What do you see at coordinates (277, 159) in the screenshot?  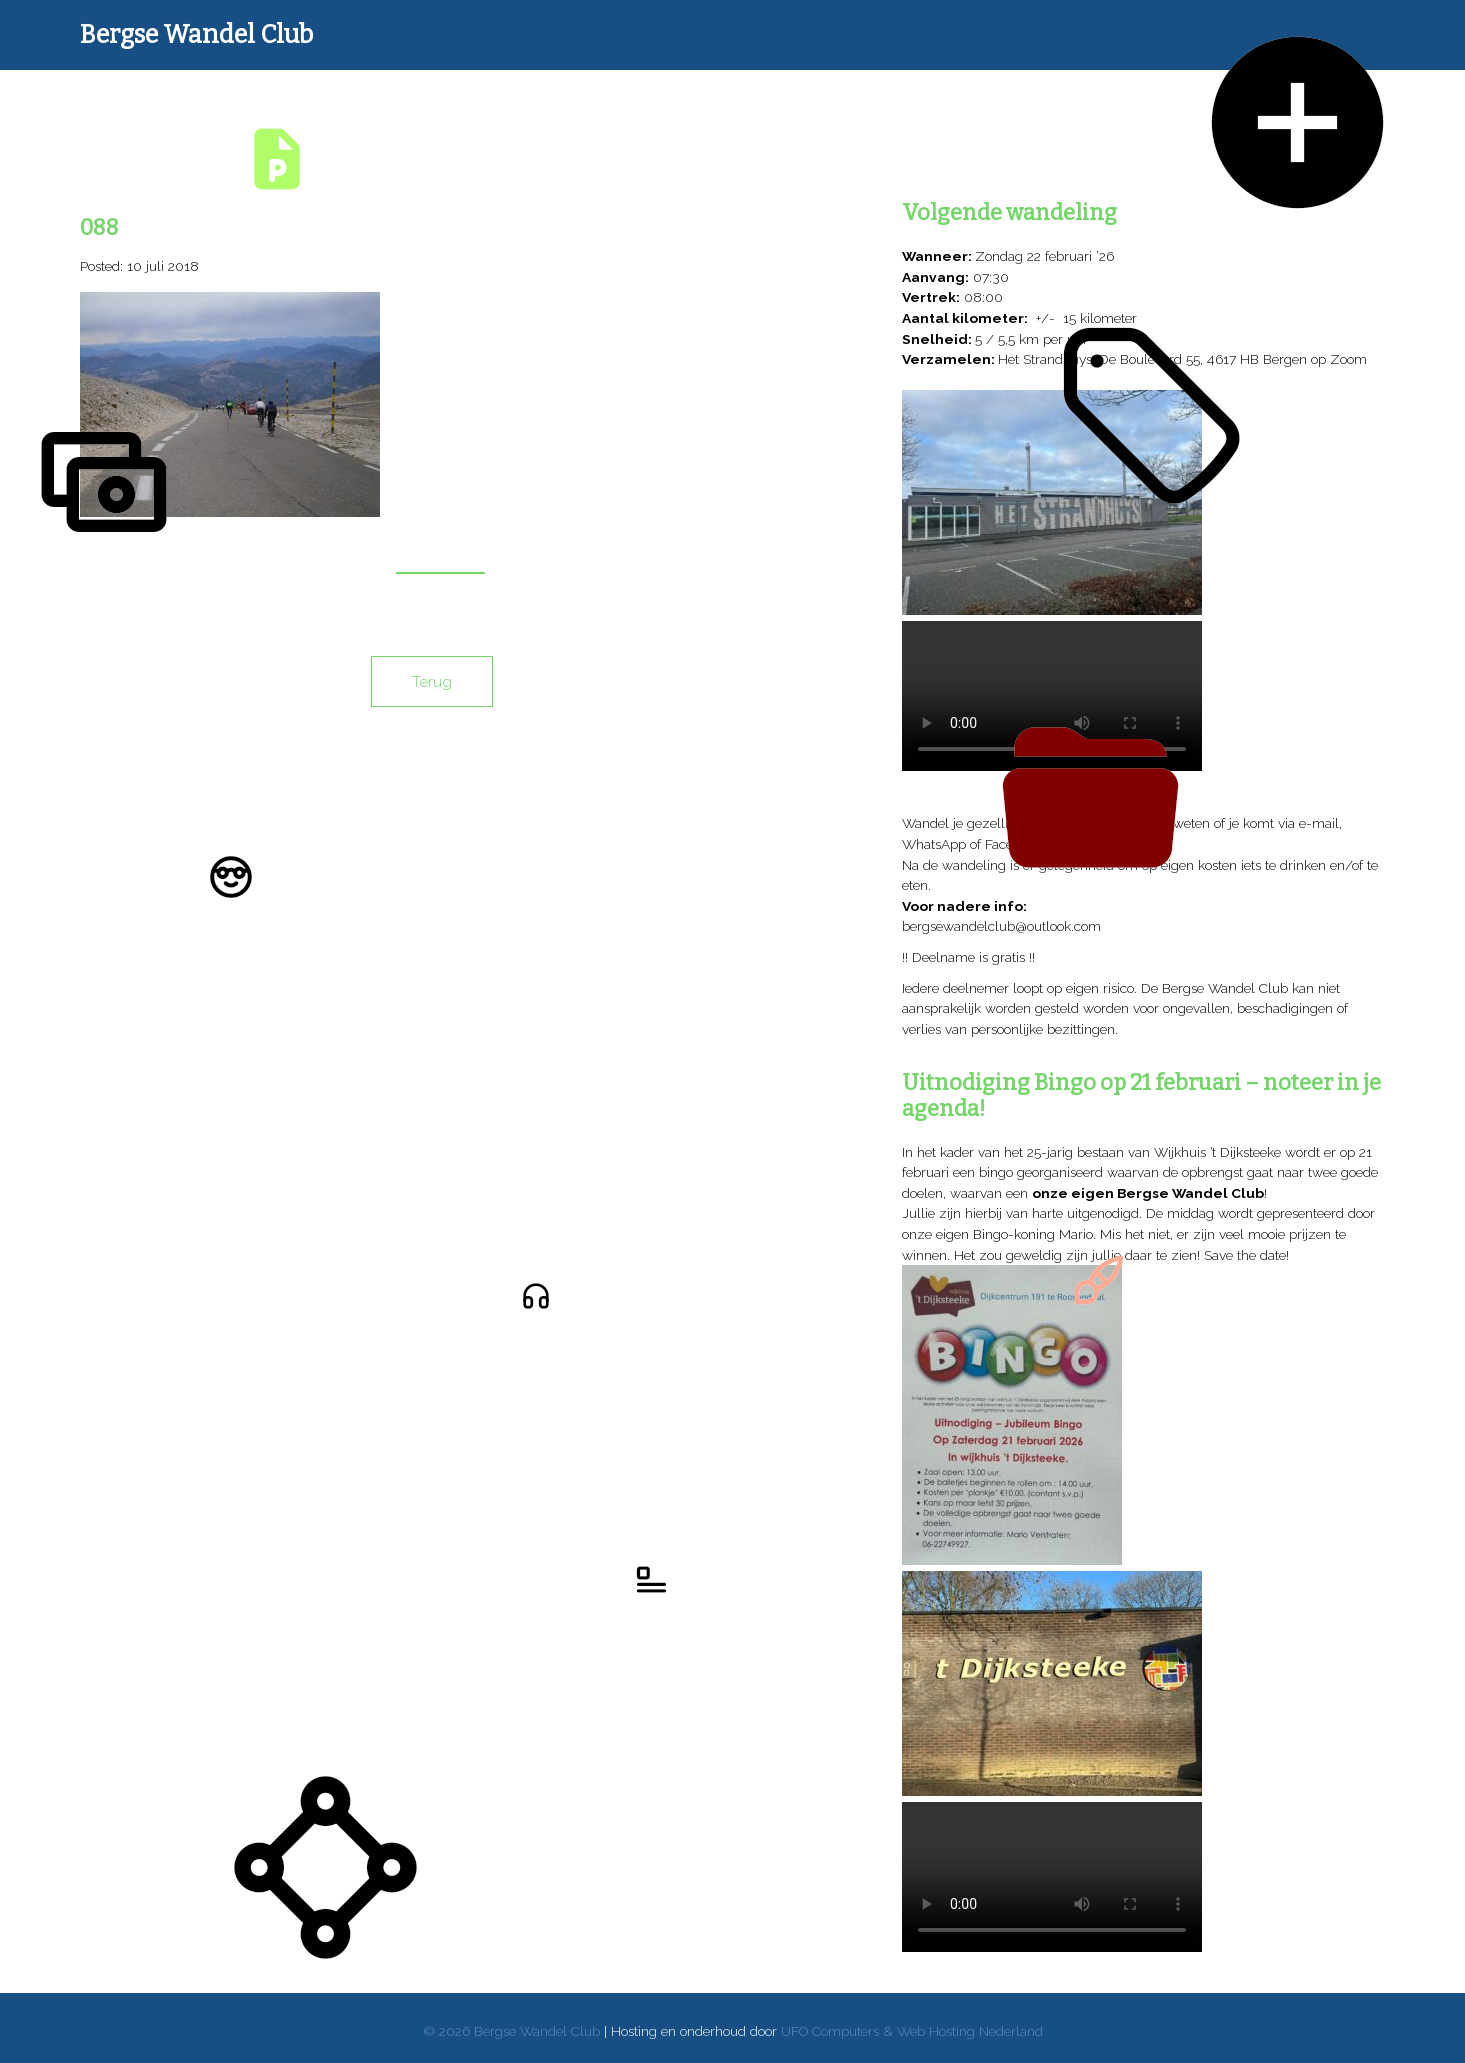 I see `open a PowerPoint presentation file` at bounding box center [277, 159].